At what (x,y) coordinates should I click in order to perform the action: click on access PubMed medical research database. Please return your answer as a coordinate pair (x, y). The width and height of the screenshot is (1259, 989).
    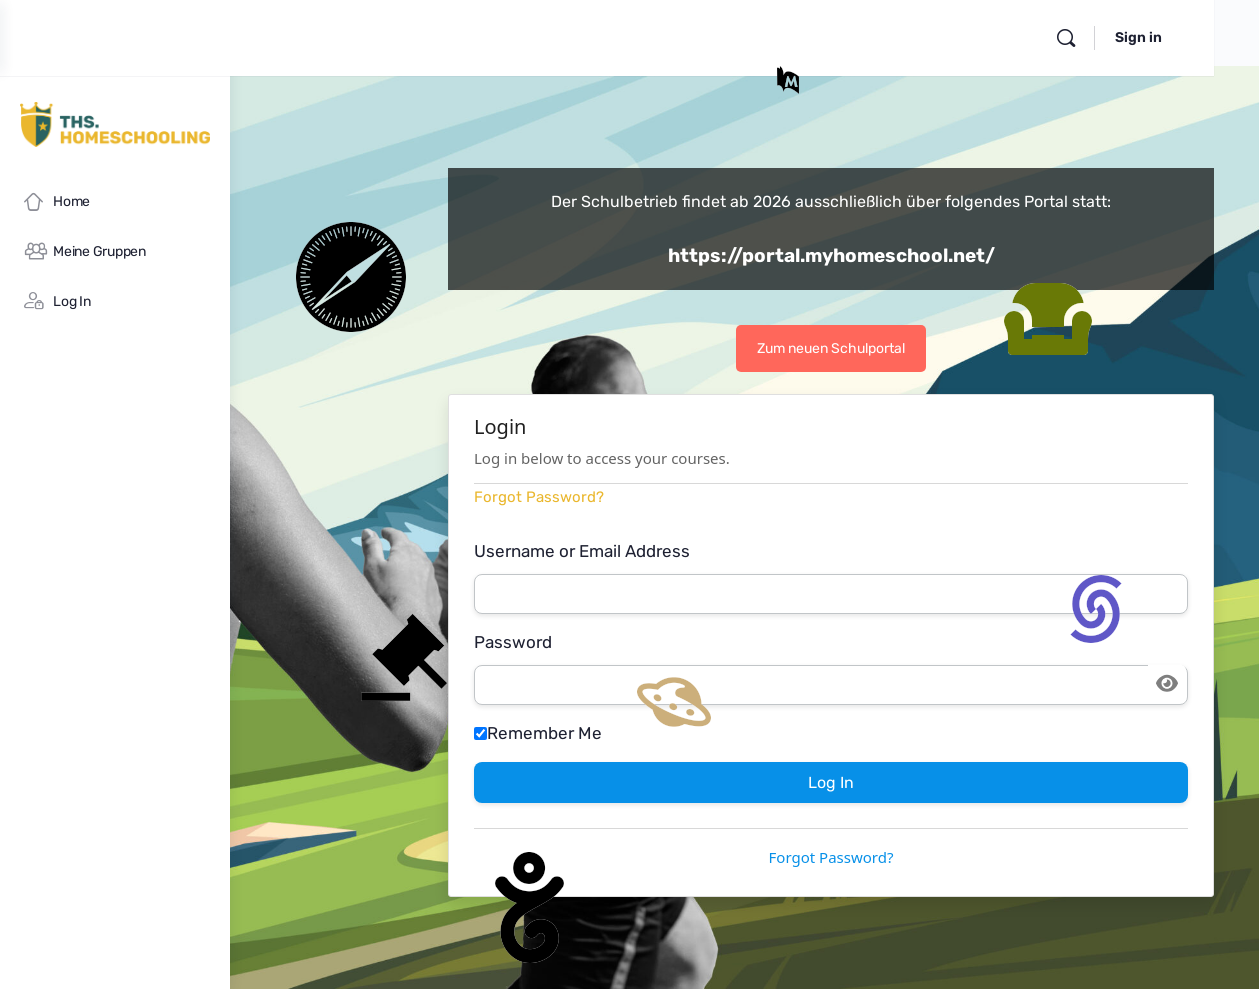
    Looking at the image, I should click on (788, 80).